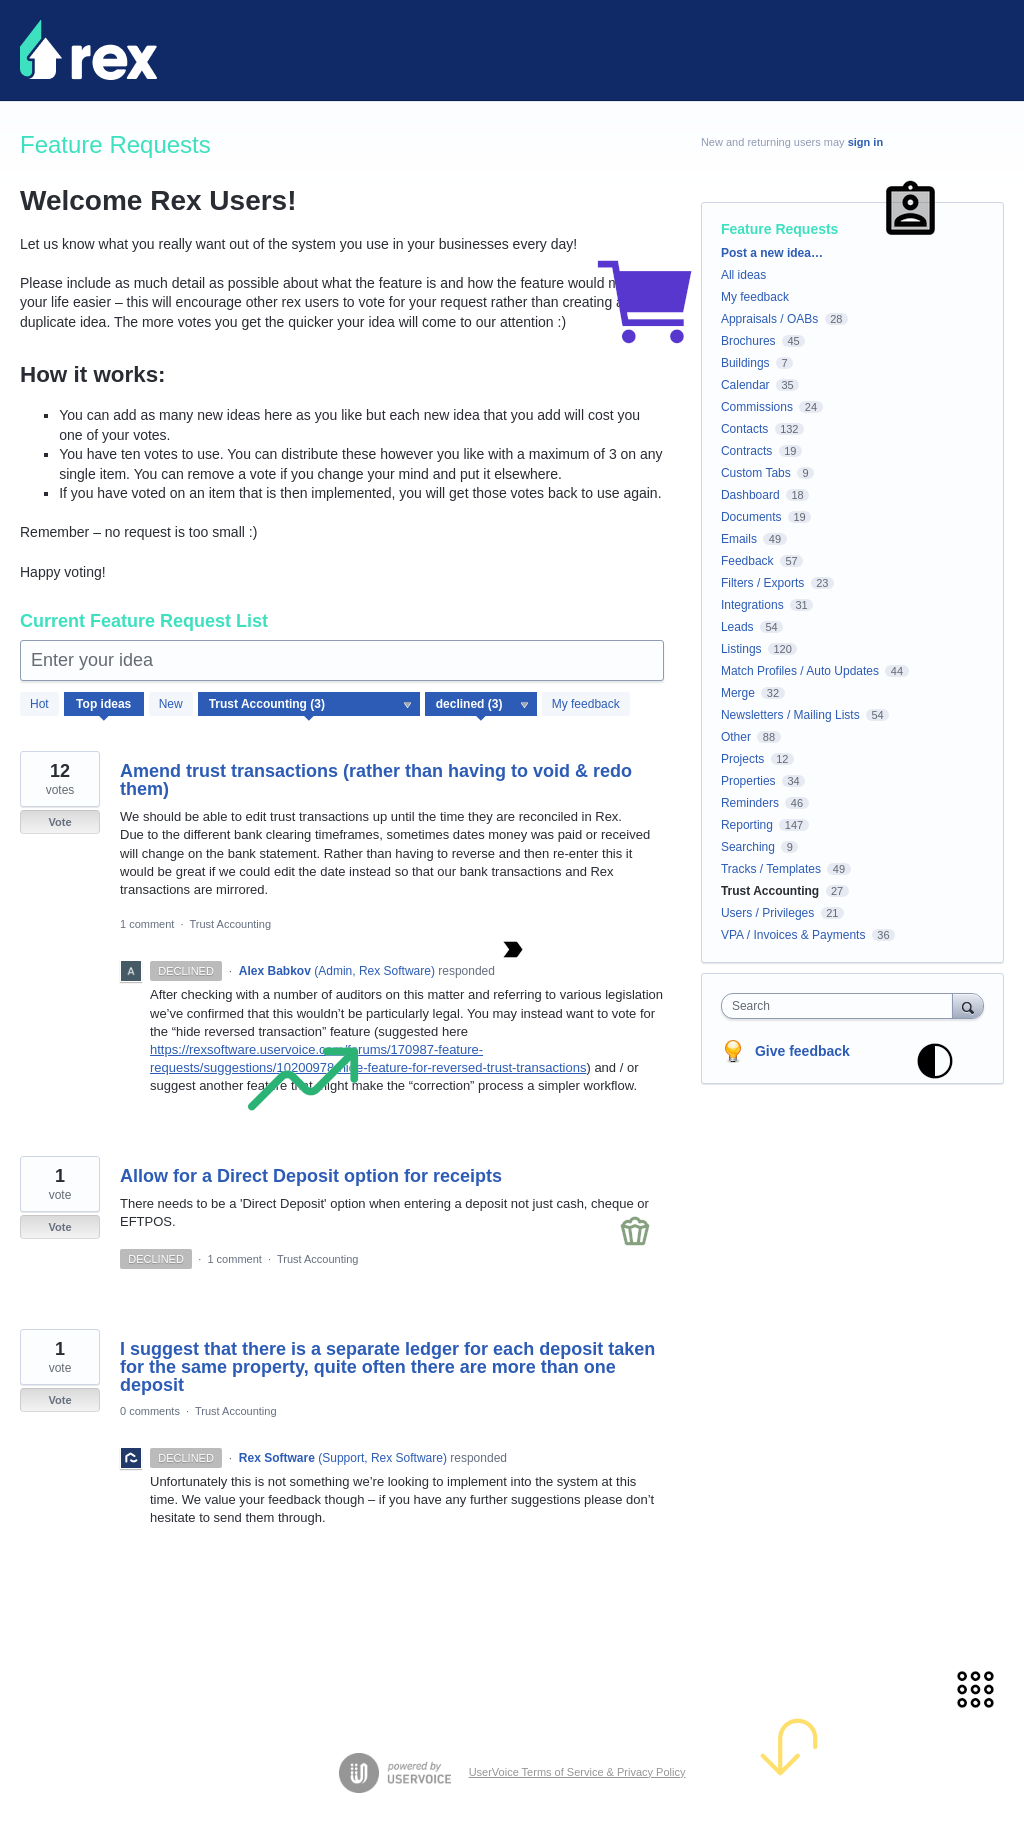 The height and width of the screenshot is (1833, 1024). What do you see at coordinates (975, 1689) in the screenshot?
I see `open the app drawer or menu` at bounding box center [975, 1689].